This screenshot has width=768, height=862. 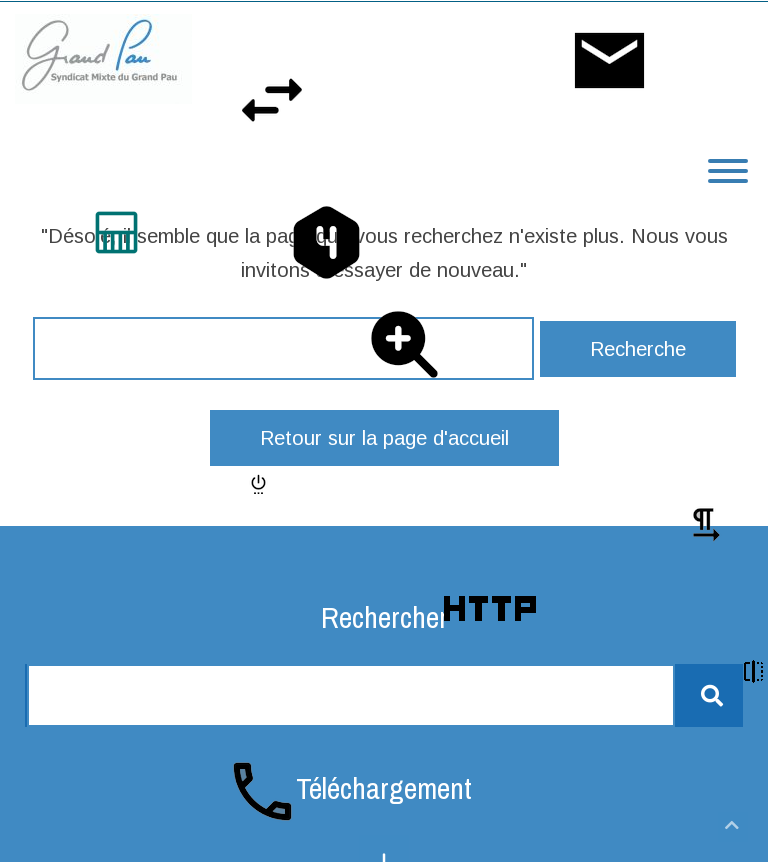 What do you see at coordinates (272, 100) in the screenshot?
I see `swap or exchange items` at bounding box center [272, 100].